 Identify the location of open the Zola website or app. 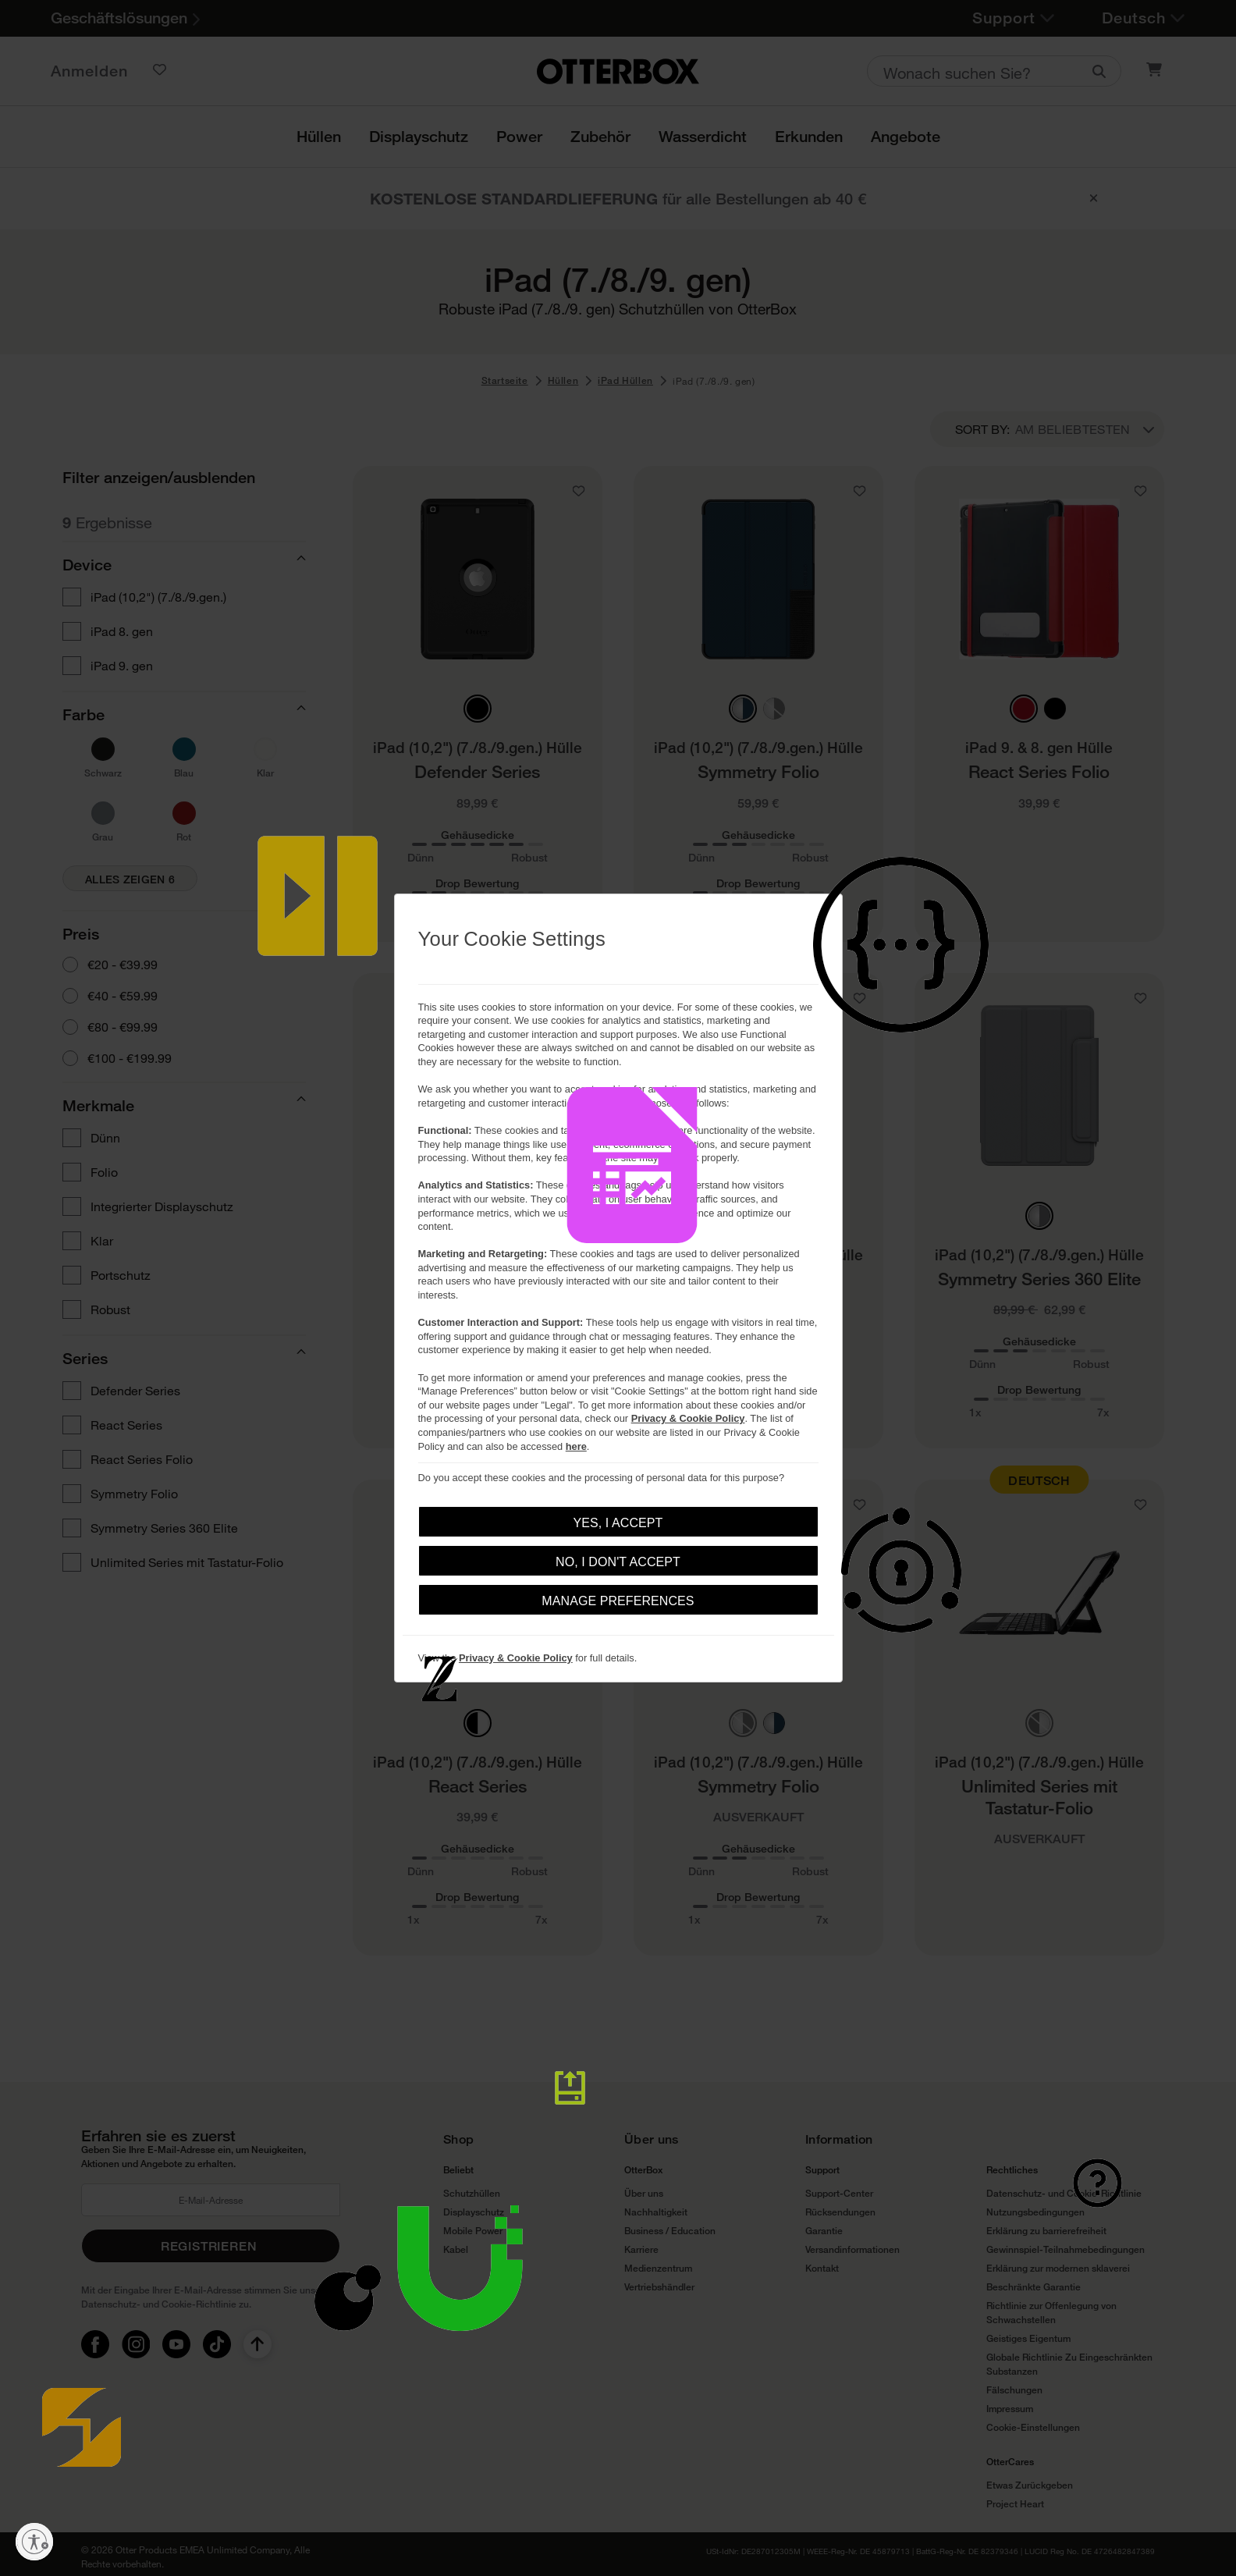
(439, 1679).